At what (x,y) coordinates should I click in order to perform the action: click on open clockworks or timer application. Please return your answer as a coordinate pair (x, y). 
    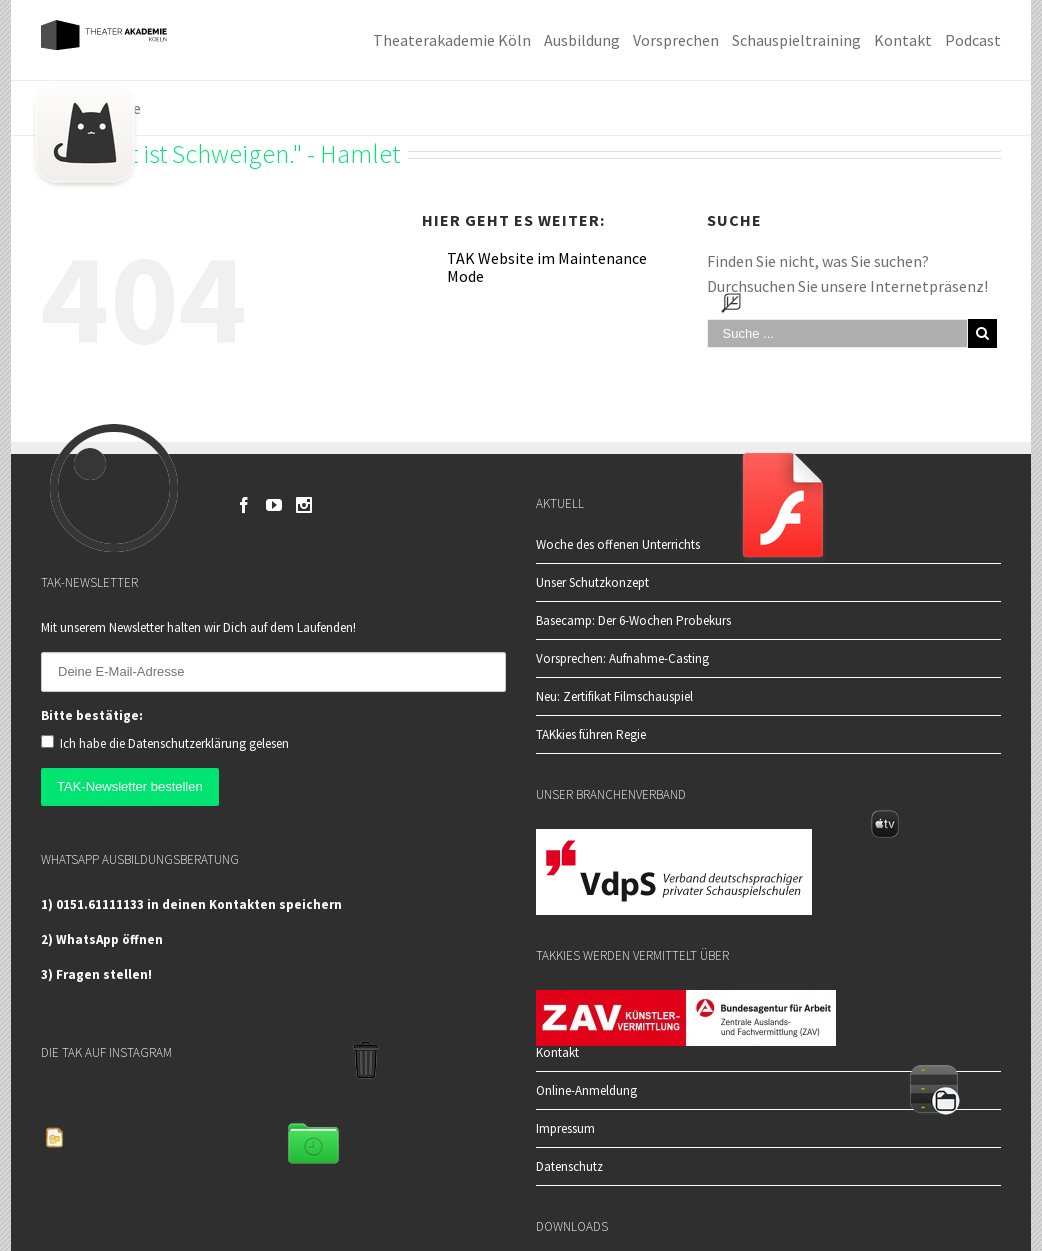
    Looking at the image, I should click on (114, 488).